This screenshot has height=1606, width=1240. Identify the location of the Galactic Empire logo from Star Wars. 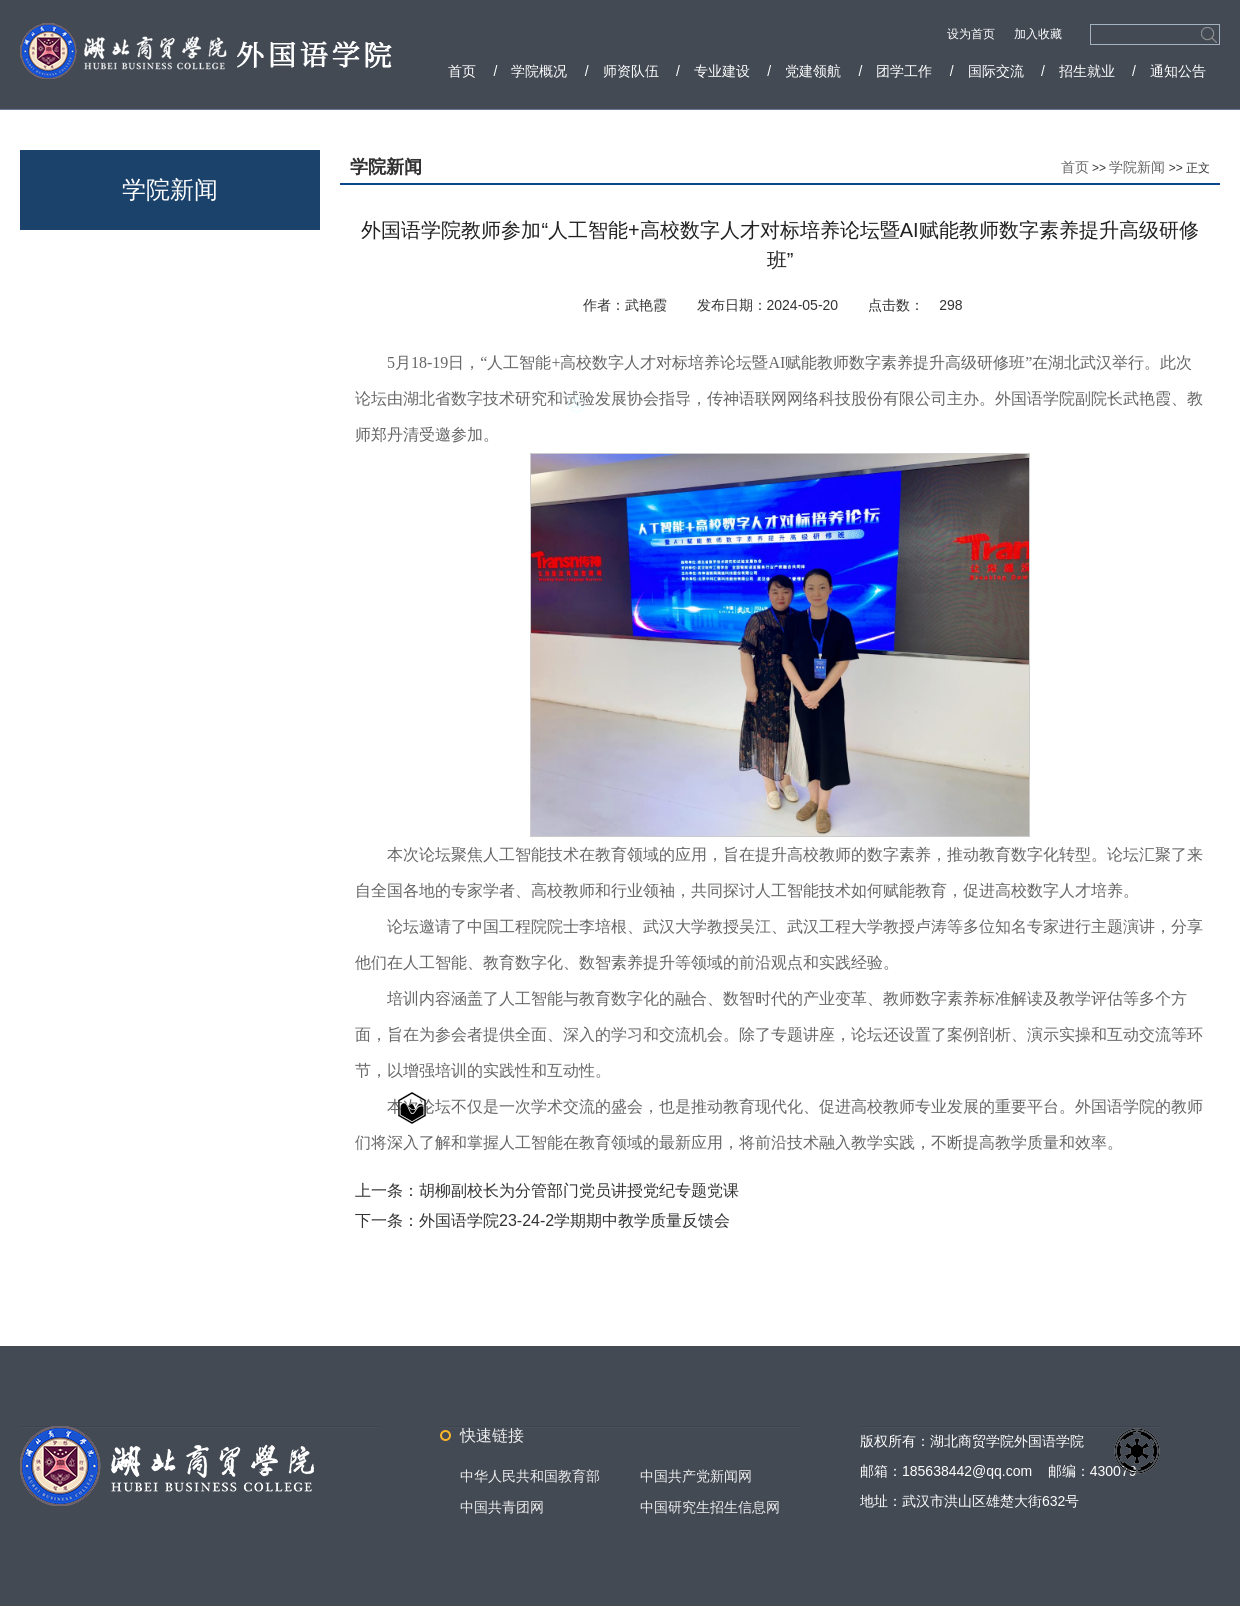
(1137, 1451).